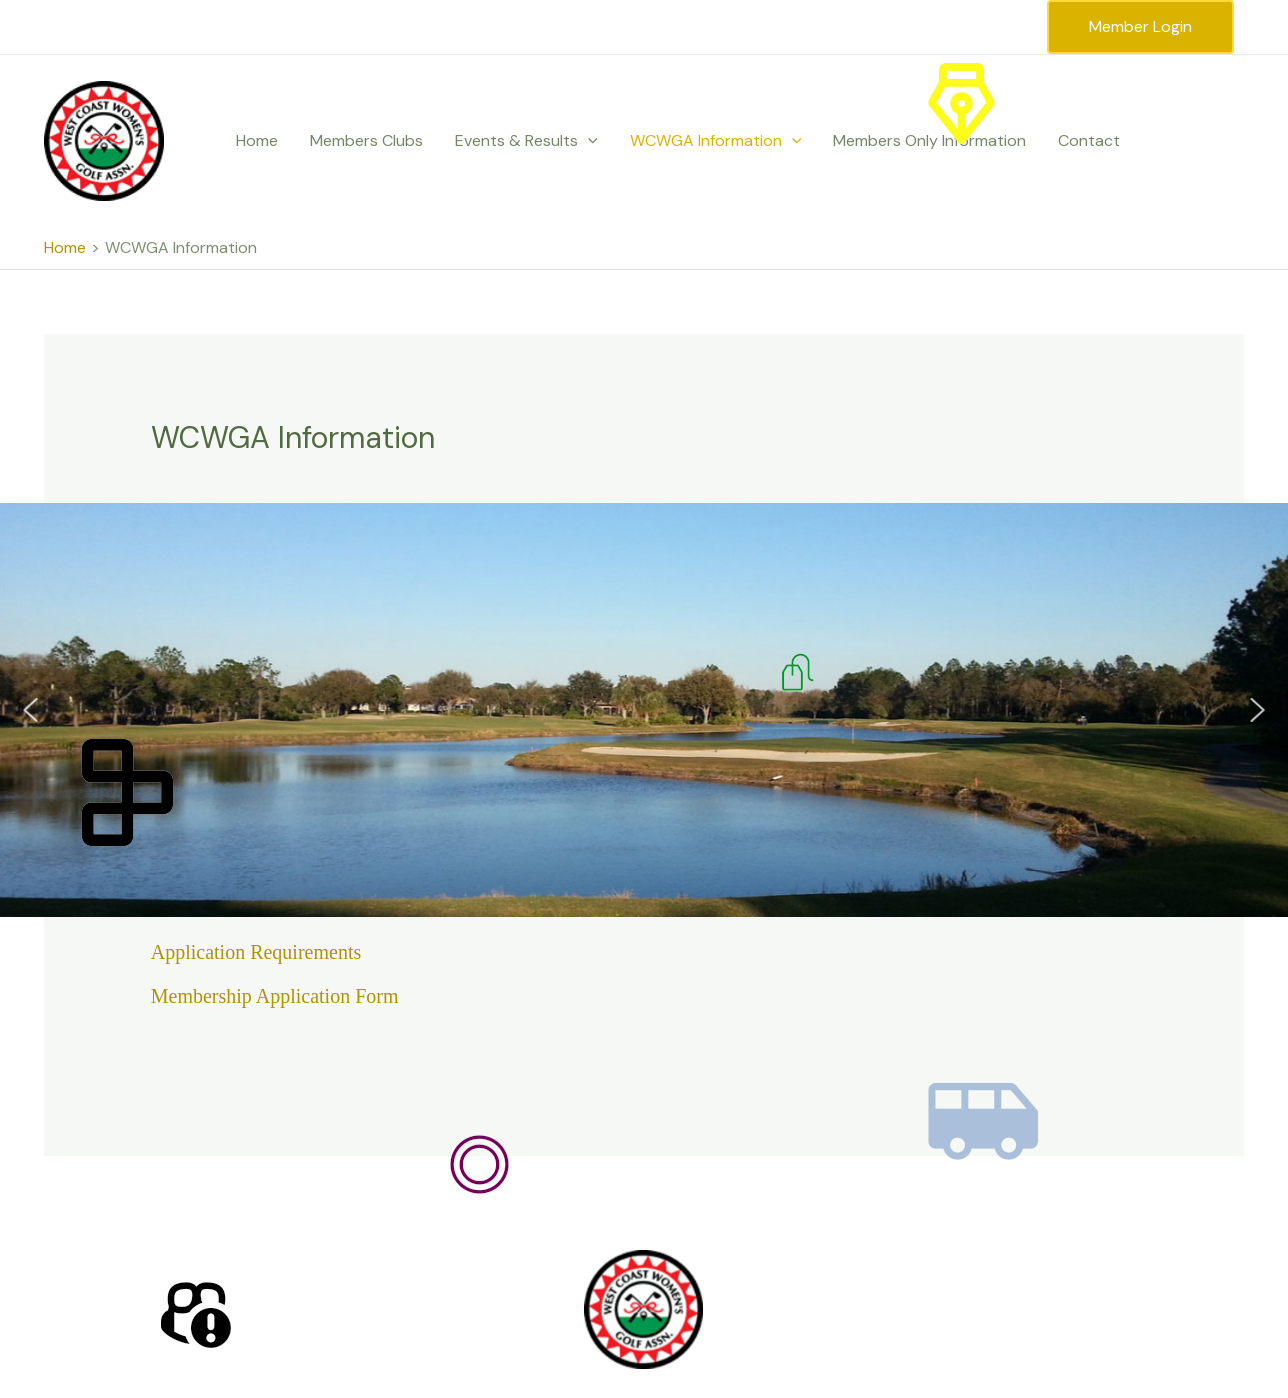 The height and width of the screenshot is (1398, 1288). I want to click on open replit, so click(119, 792).